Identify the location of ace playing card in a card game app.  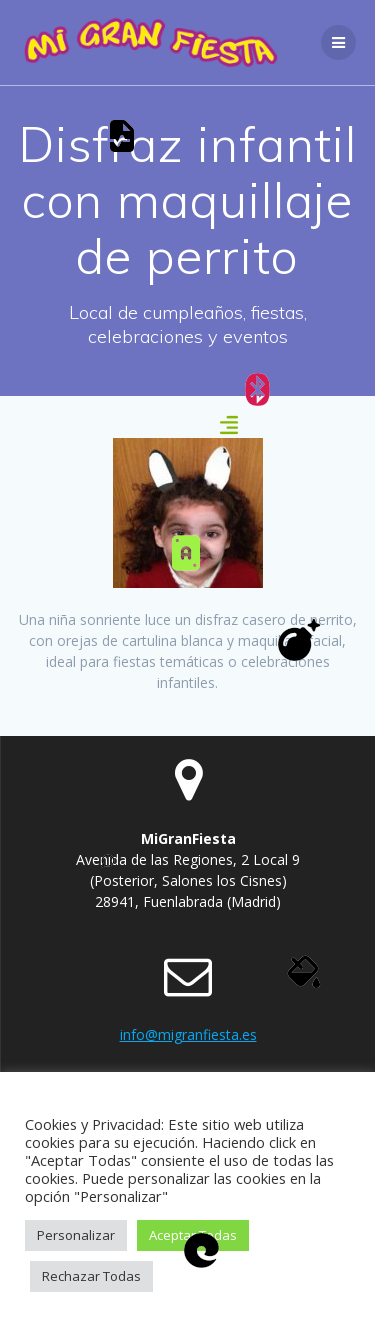
(186, 553).